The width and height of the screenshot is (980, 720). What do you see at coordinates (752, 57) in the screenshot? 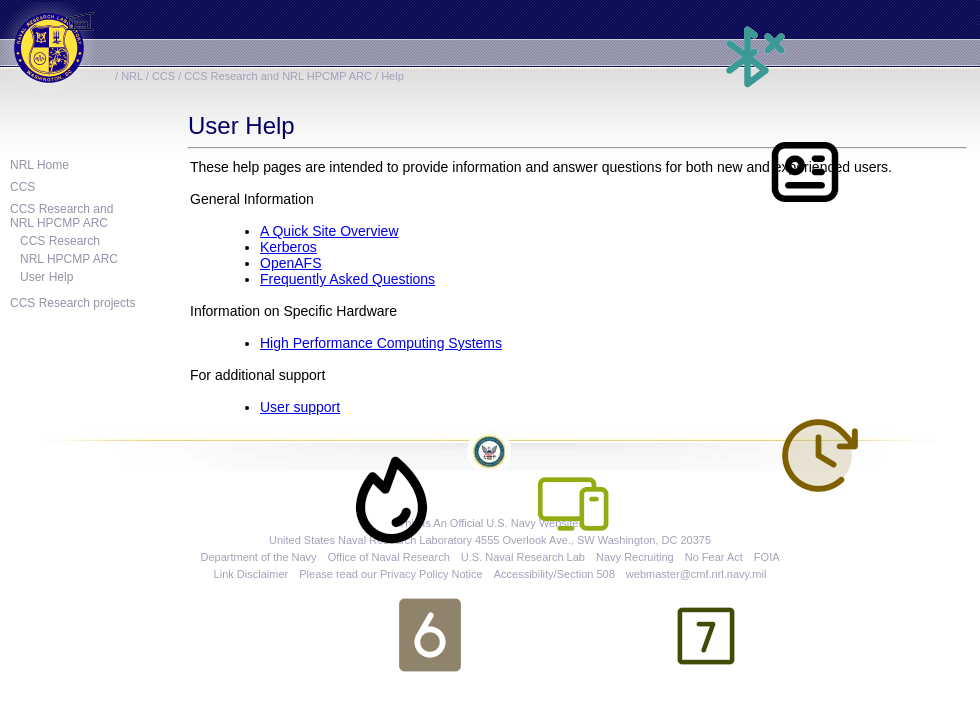
I see `bluetooth connection disabled or unavailable` at bounding box center [752, 57].